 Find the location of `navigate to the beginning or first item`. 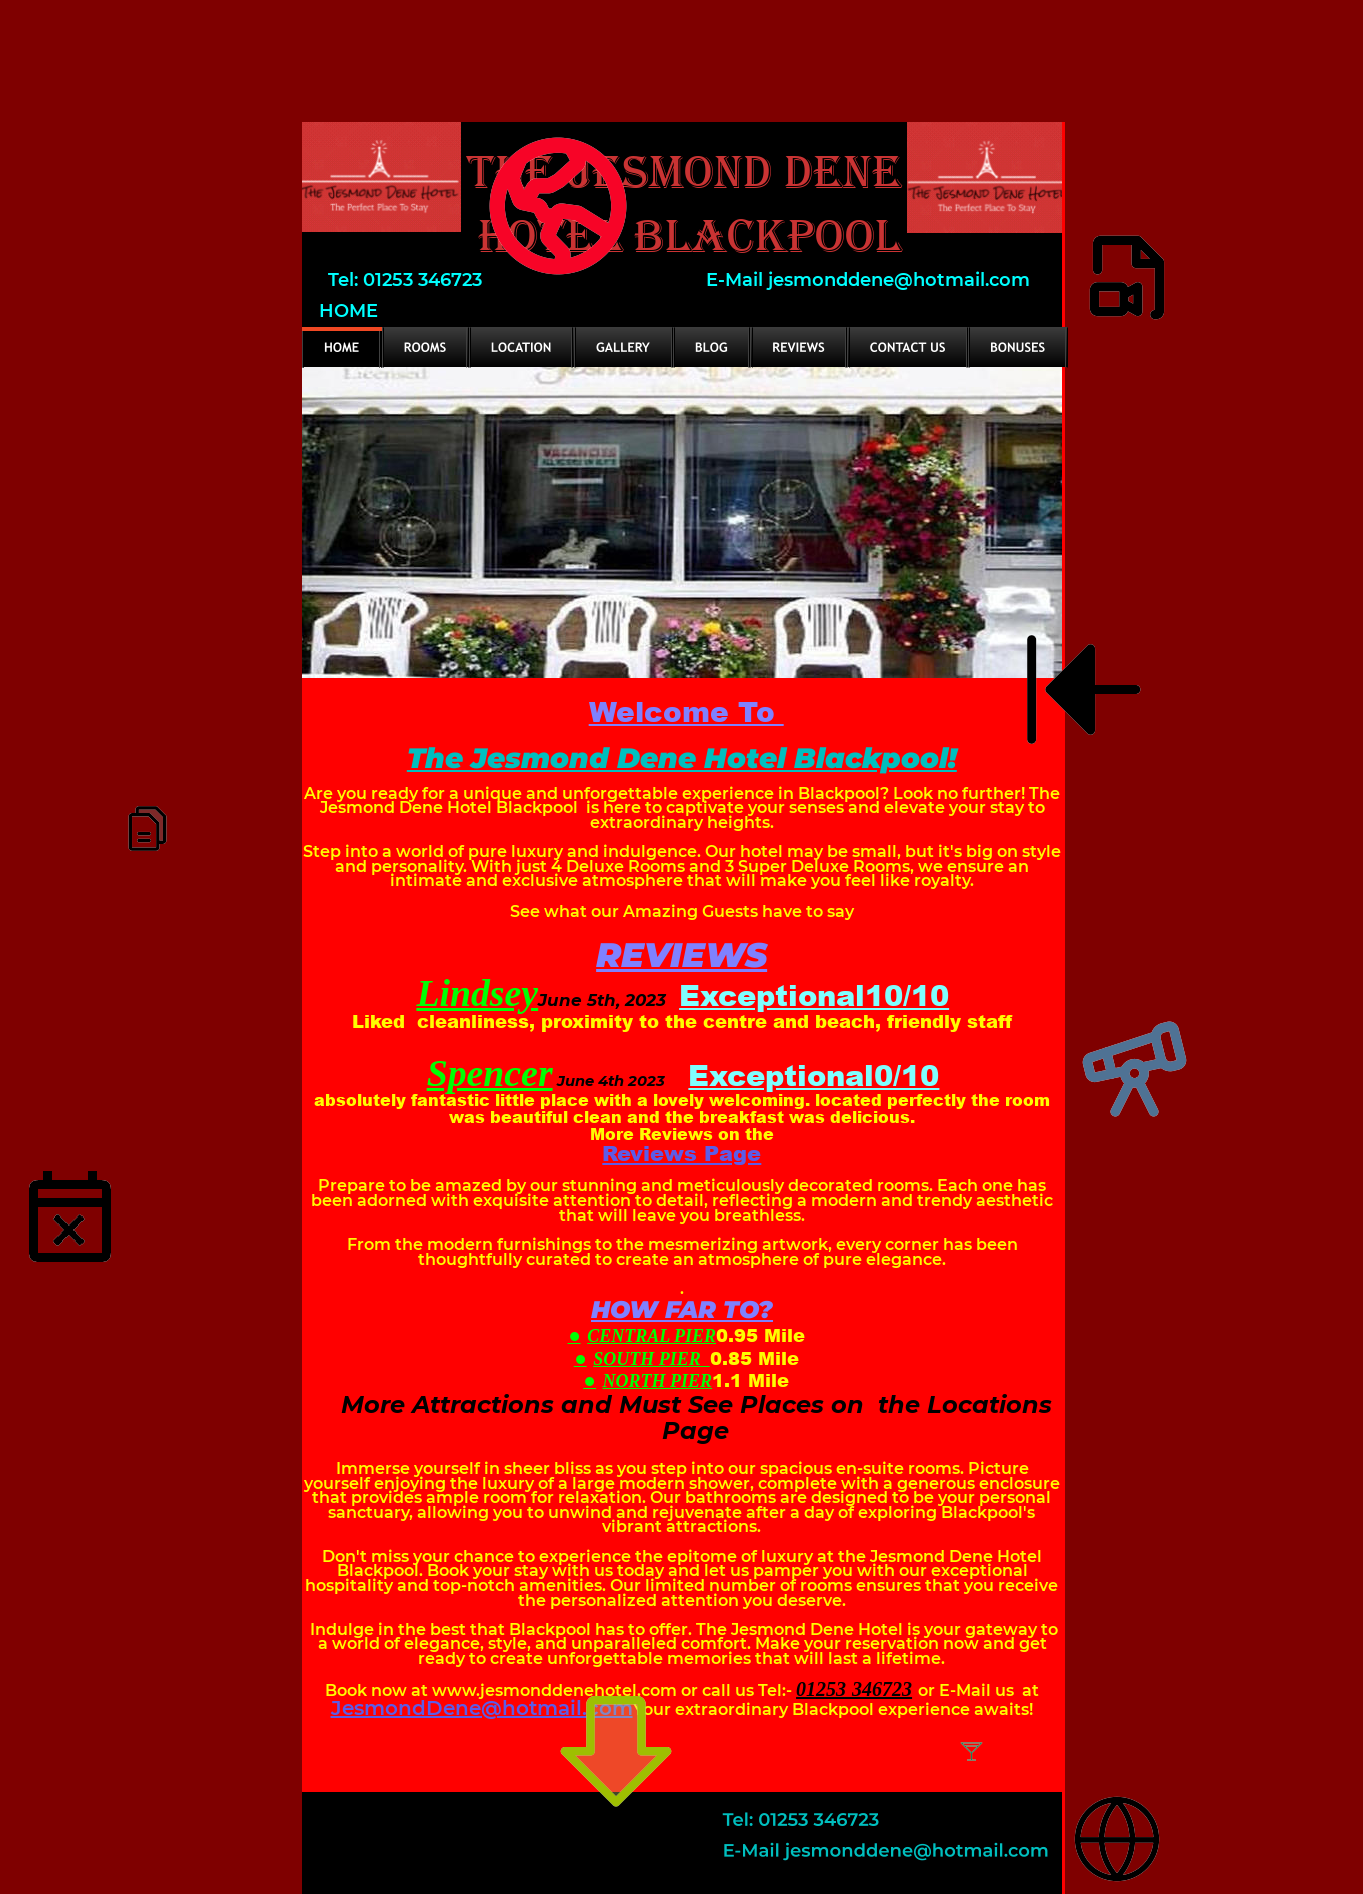

navigate to the beginning or first item is located at coordinates (1081, 689).